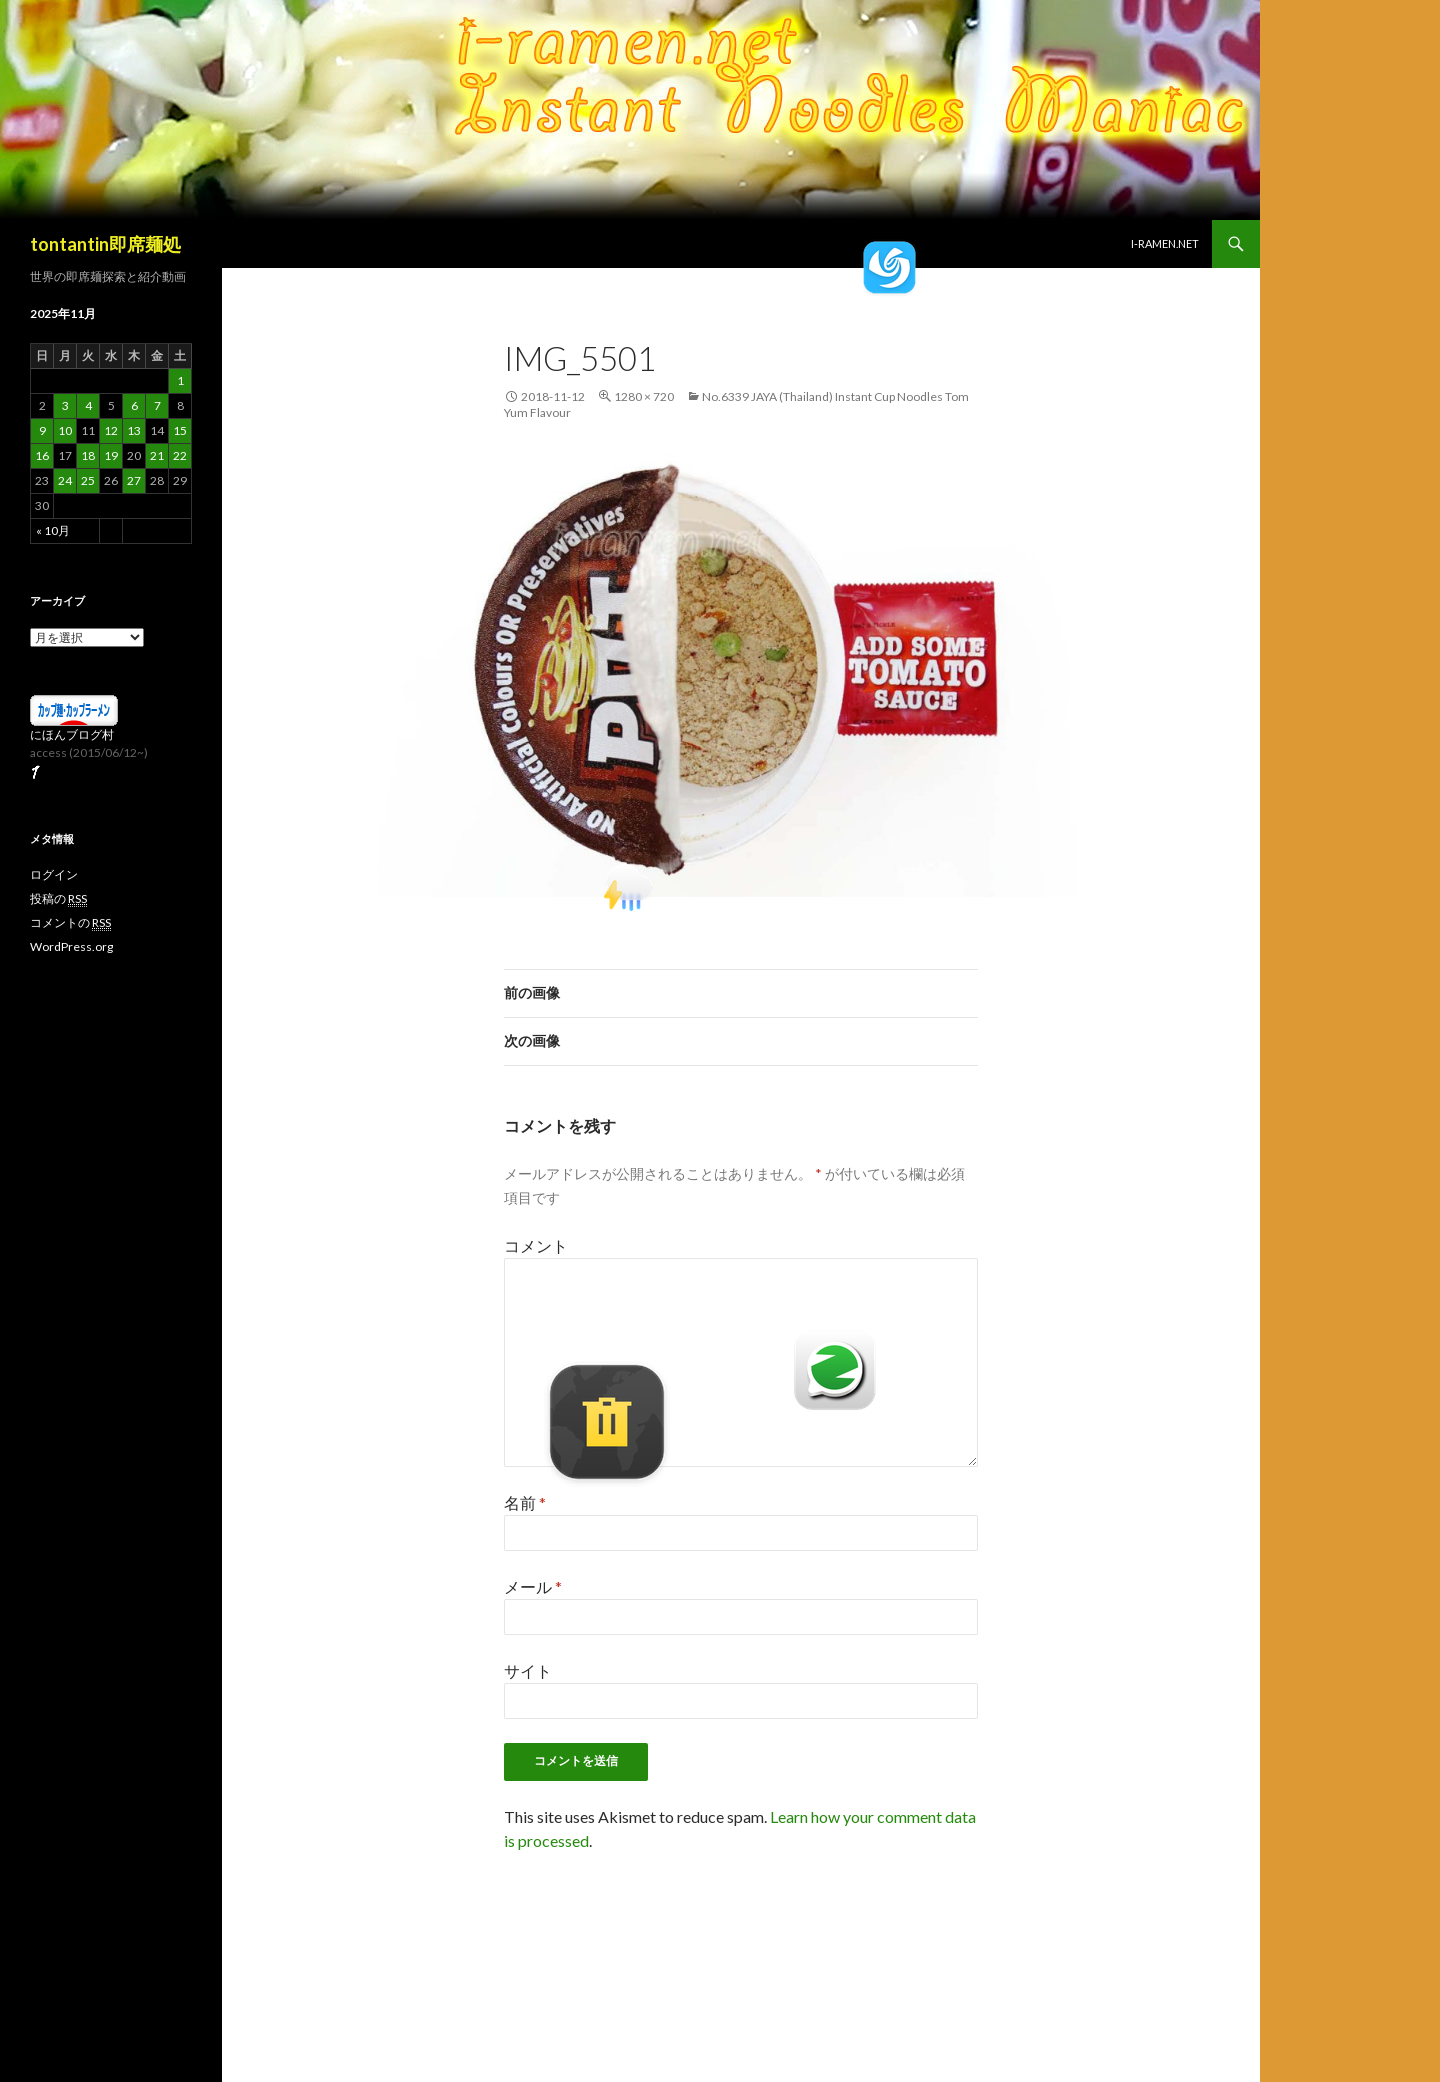 Image resolution: width=1440 pixels, height=2082 pixels. I want to click on open deepin operating system settings or app store, so click(889, 267).